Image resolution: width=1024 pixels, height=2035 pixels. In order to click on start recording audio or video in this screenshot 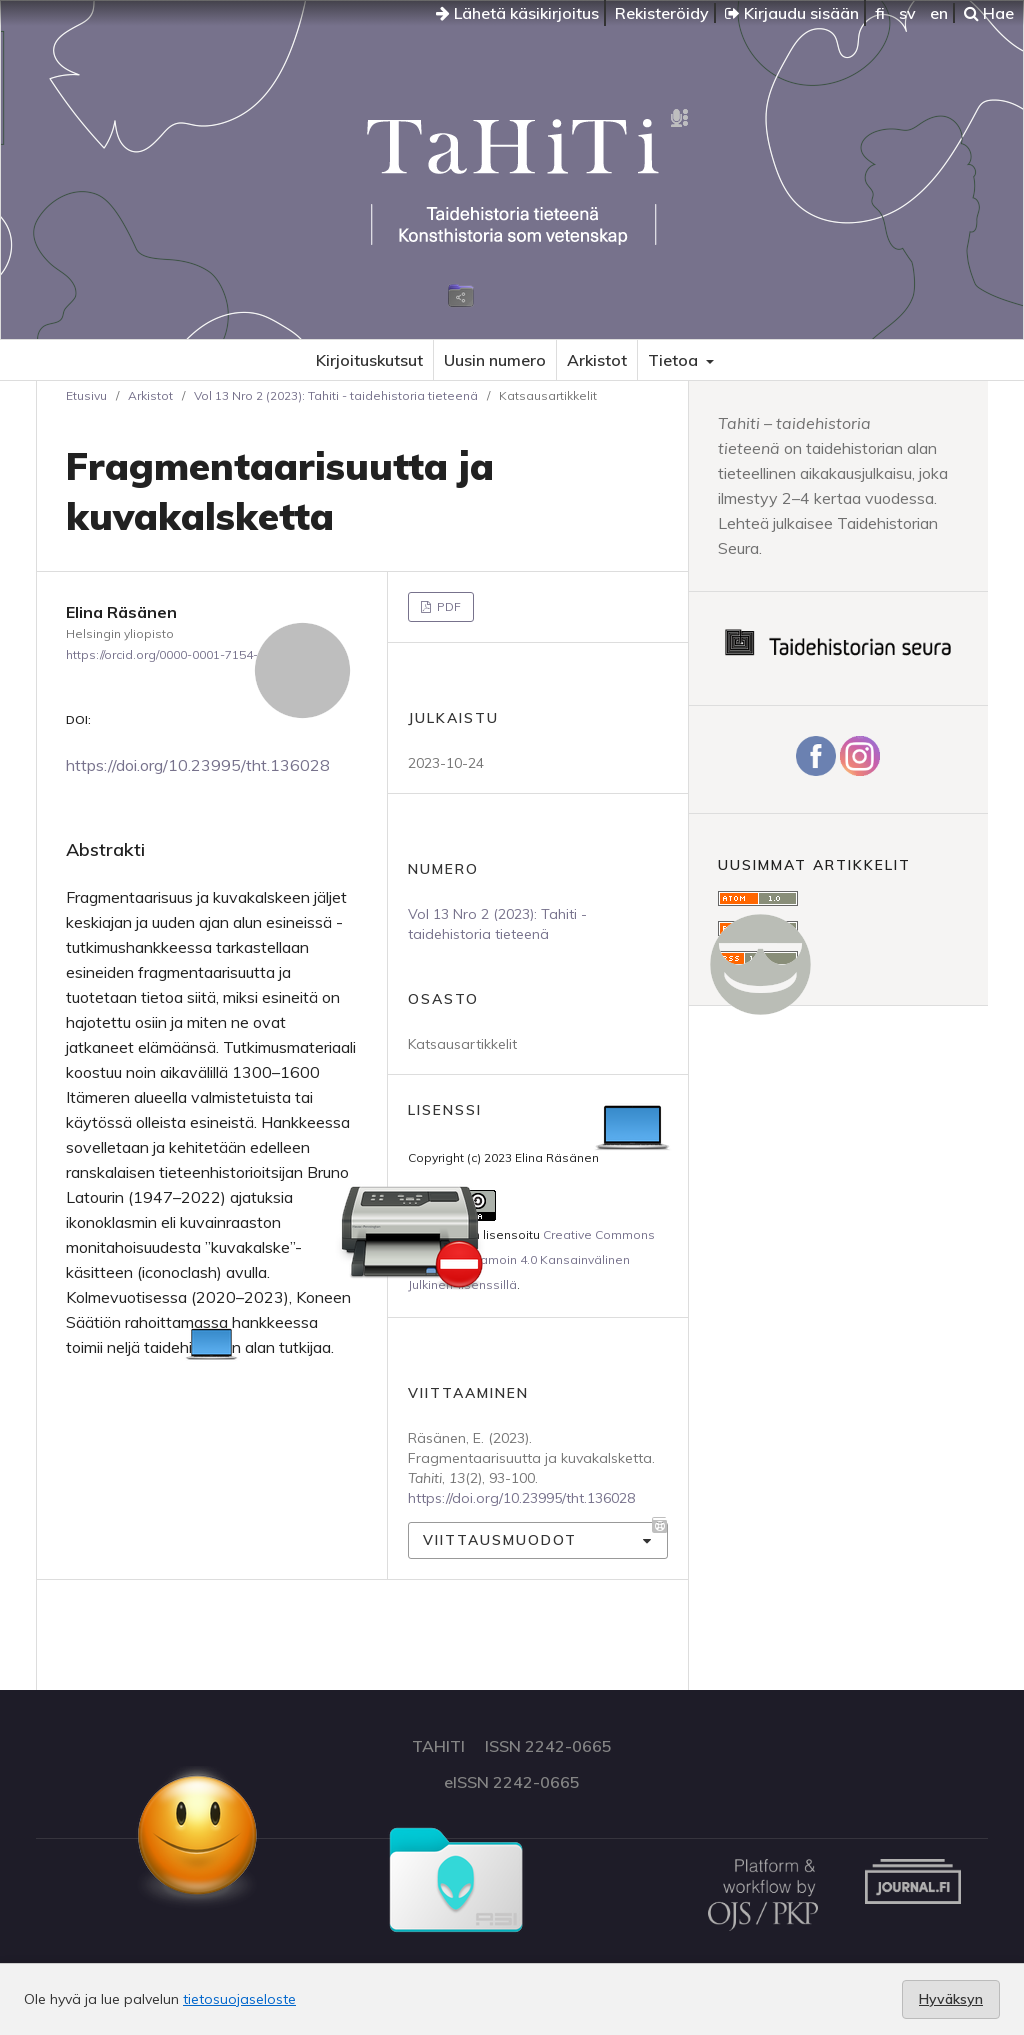, I will do `click(302, 670)`.